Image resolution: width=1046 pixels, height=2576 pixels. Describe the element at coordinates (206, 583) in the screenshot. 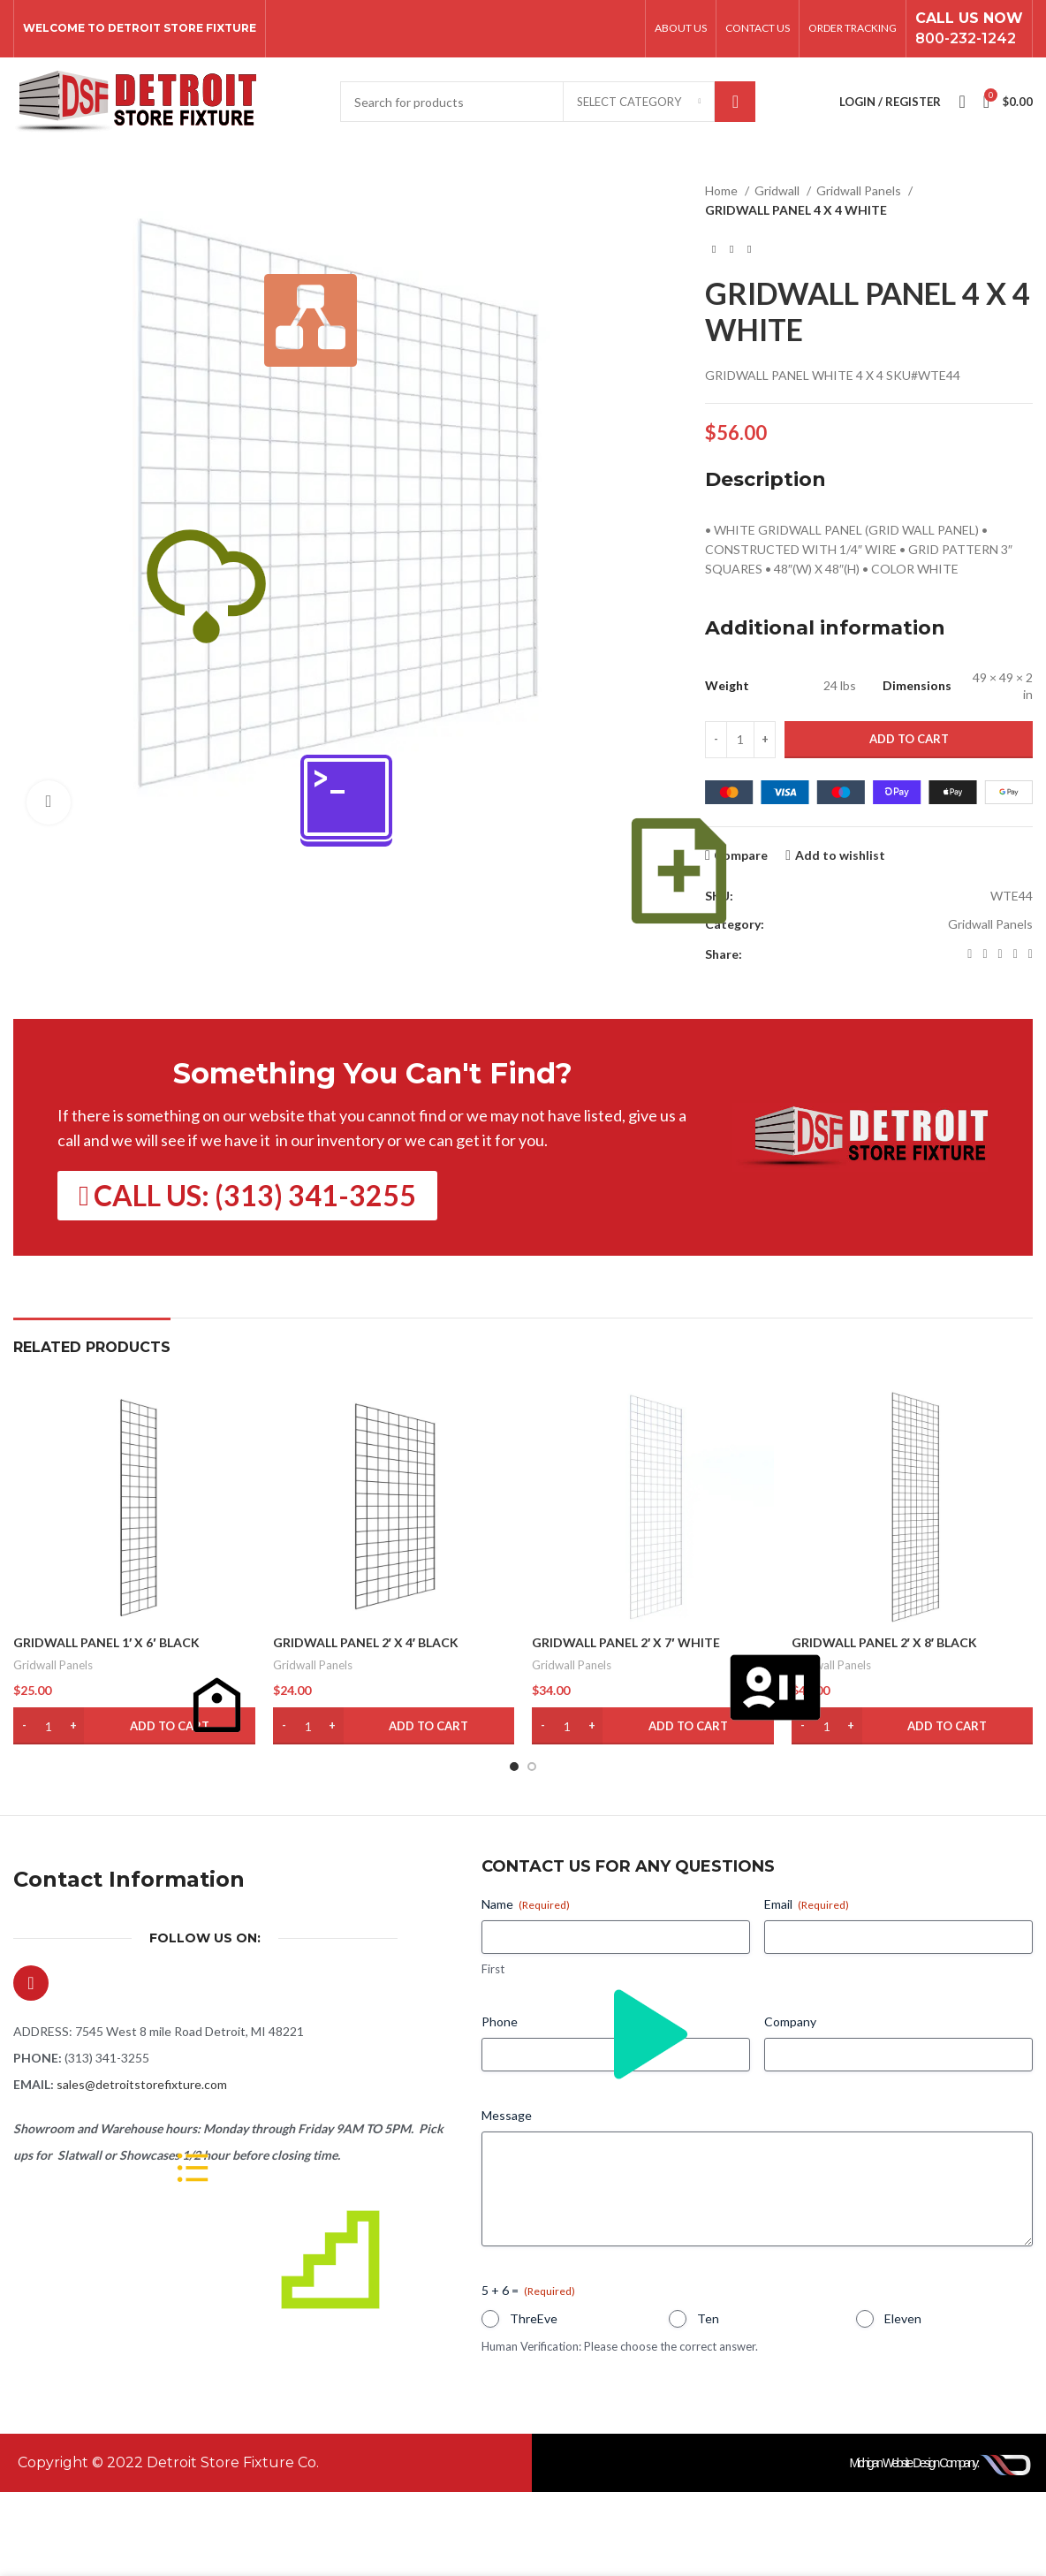

I see `indicates rainy weather conditions` at that location.